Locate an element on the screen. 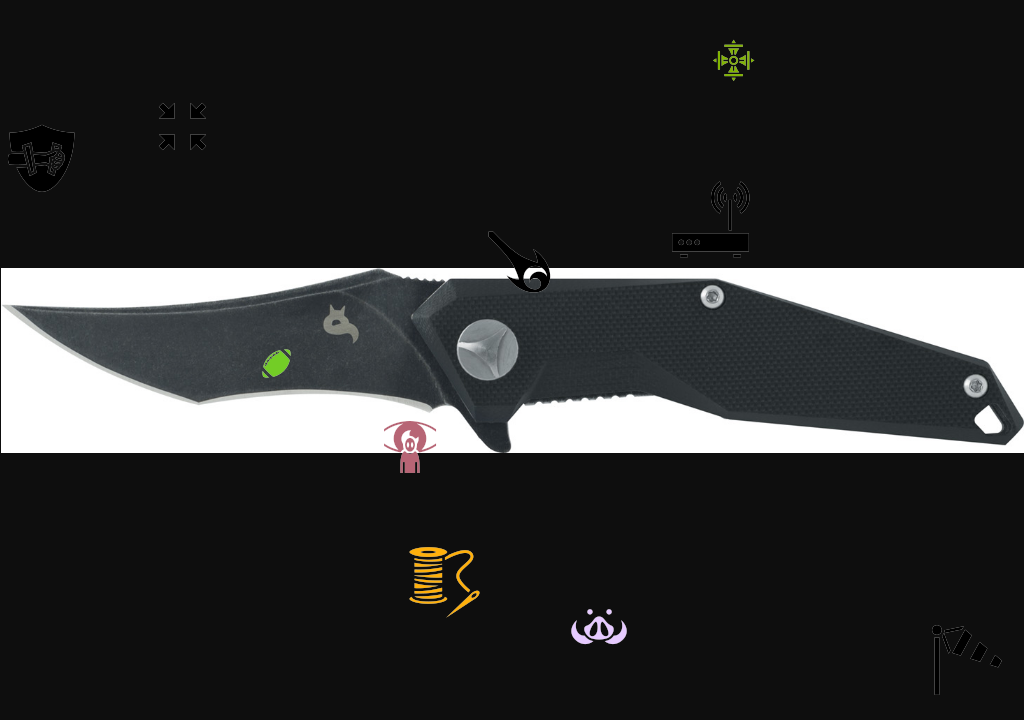 This screenshot has height=720, width=1024. view american football games or scores is located at coordinates (276, 363).